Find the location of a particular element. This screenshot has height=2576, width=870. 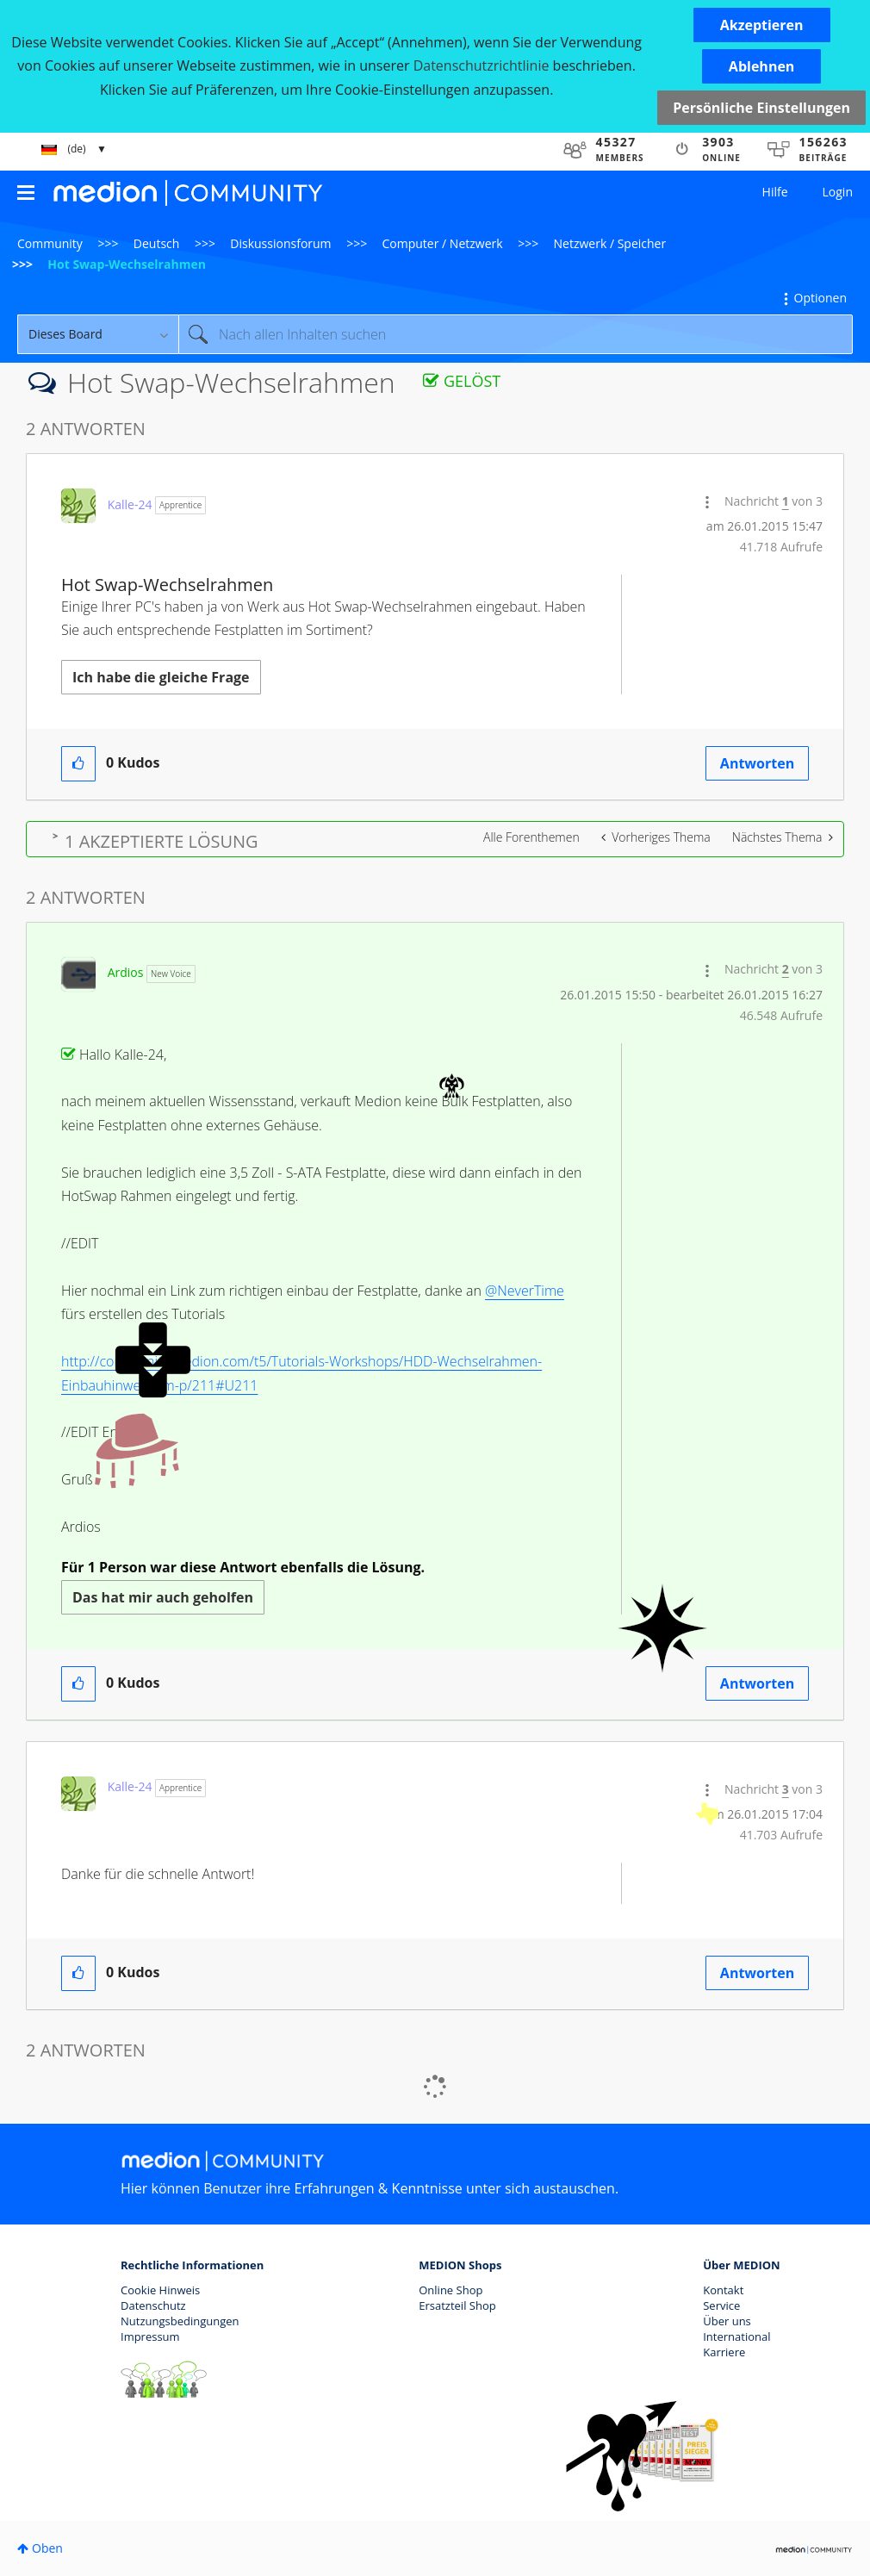

indicates health or HP is decreasing is located at coordinates (152, 1360).